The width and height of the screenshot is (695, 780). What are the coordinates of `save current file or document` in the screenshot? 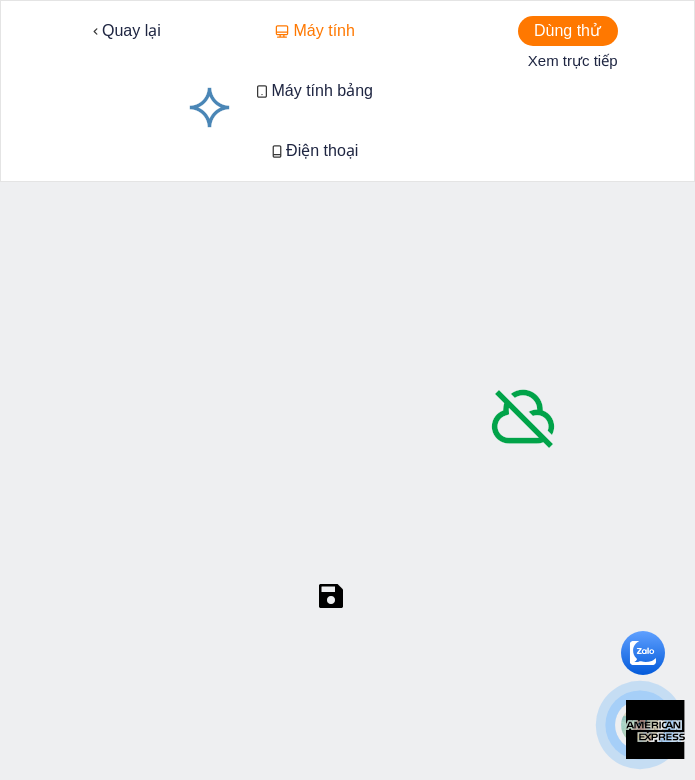 It's located at (331, 596).